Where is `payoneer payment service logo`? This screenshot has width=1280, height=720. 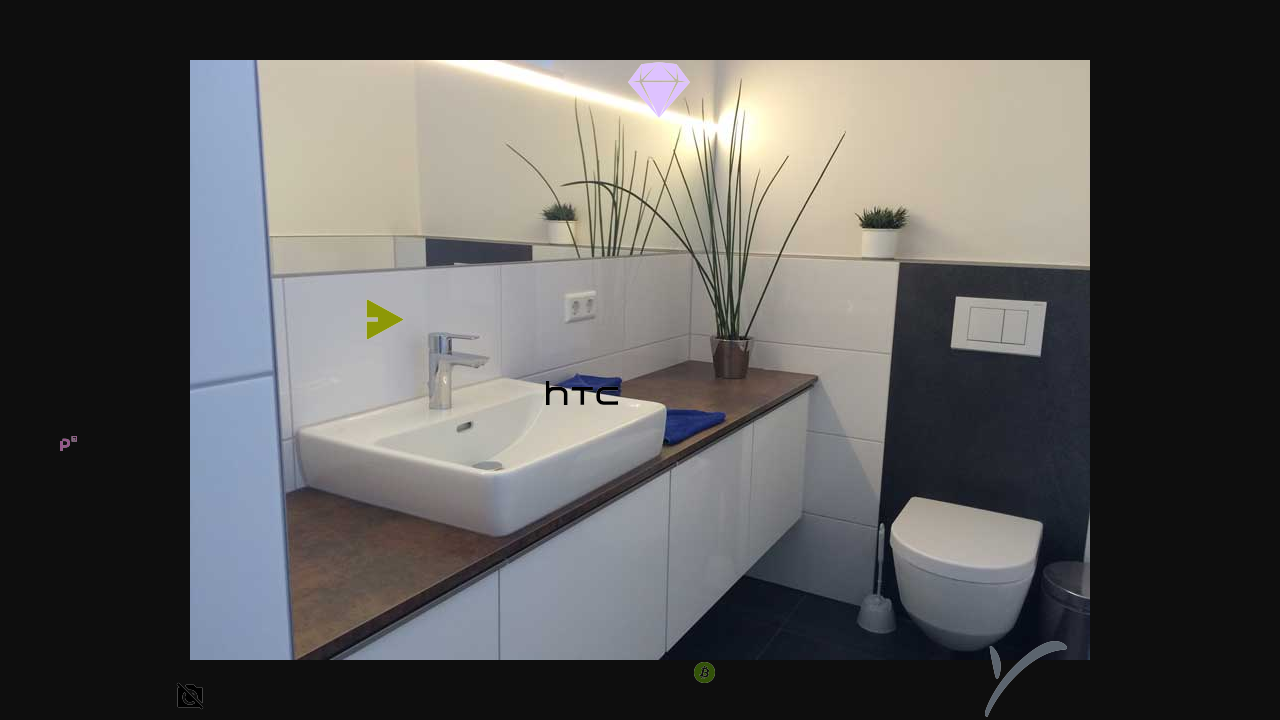
payoneer payment service logo is located at coordinates (1026, 679).